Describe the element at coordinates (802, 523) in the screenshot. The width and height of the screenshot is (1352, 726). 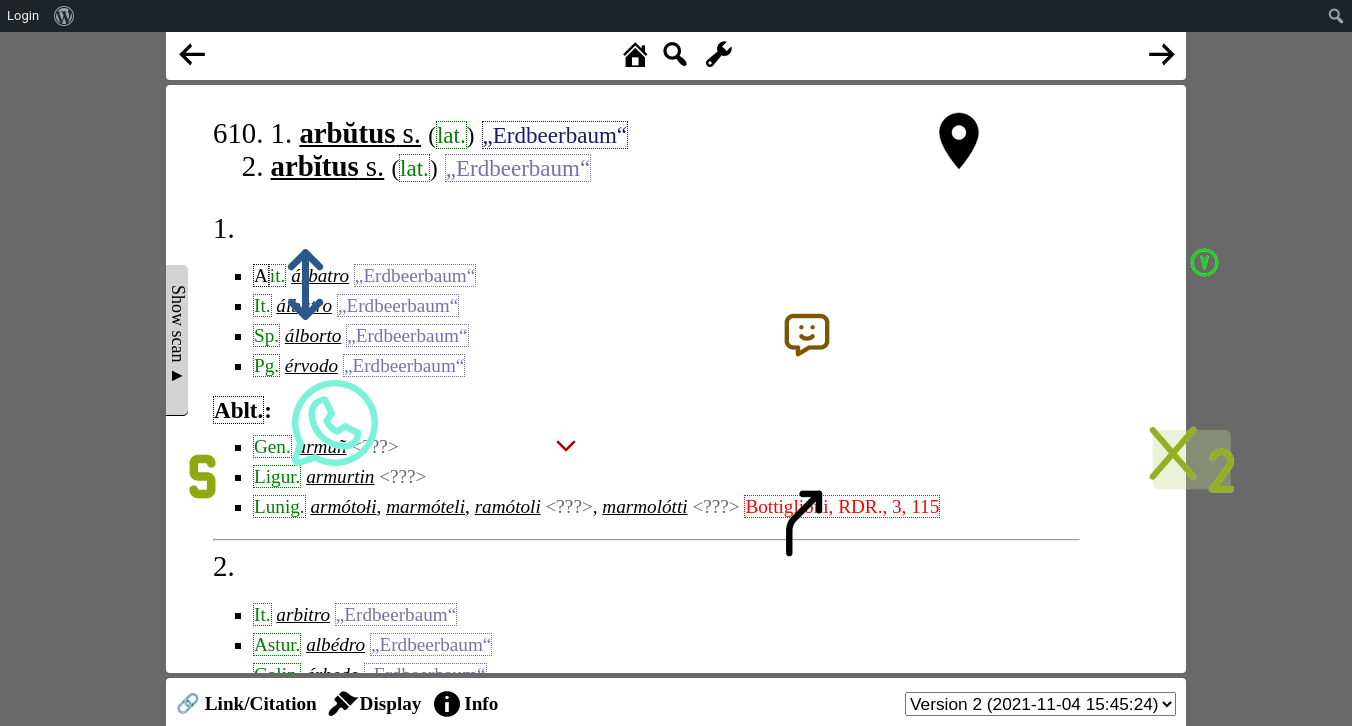
I see `bear right at the next turn` at that location.